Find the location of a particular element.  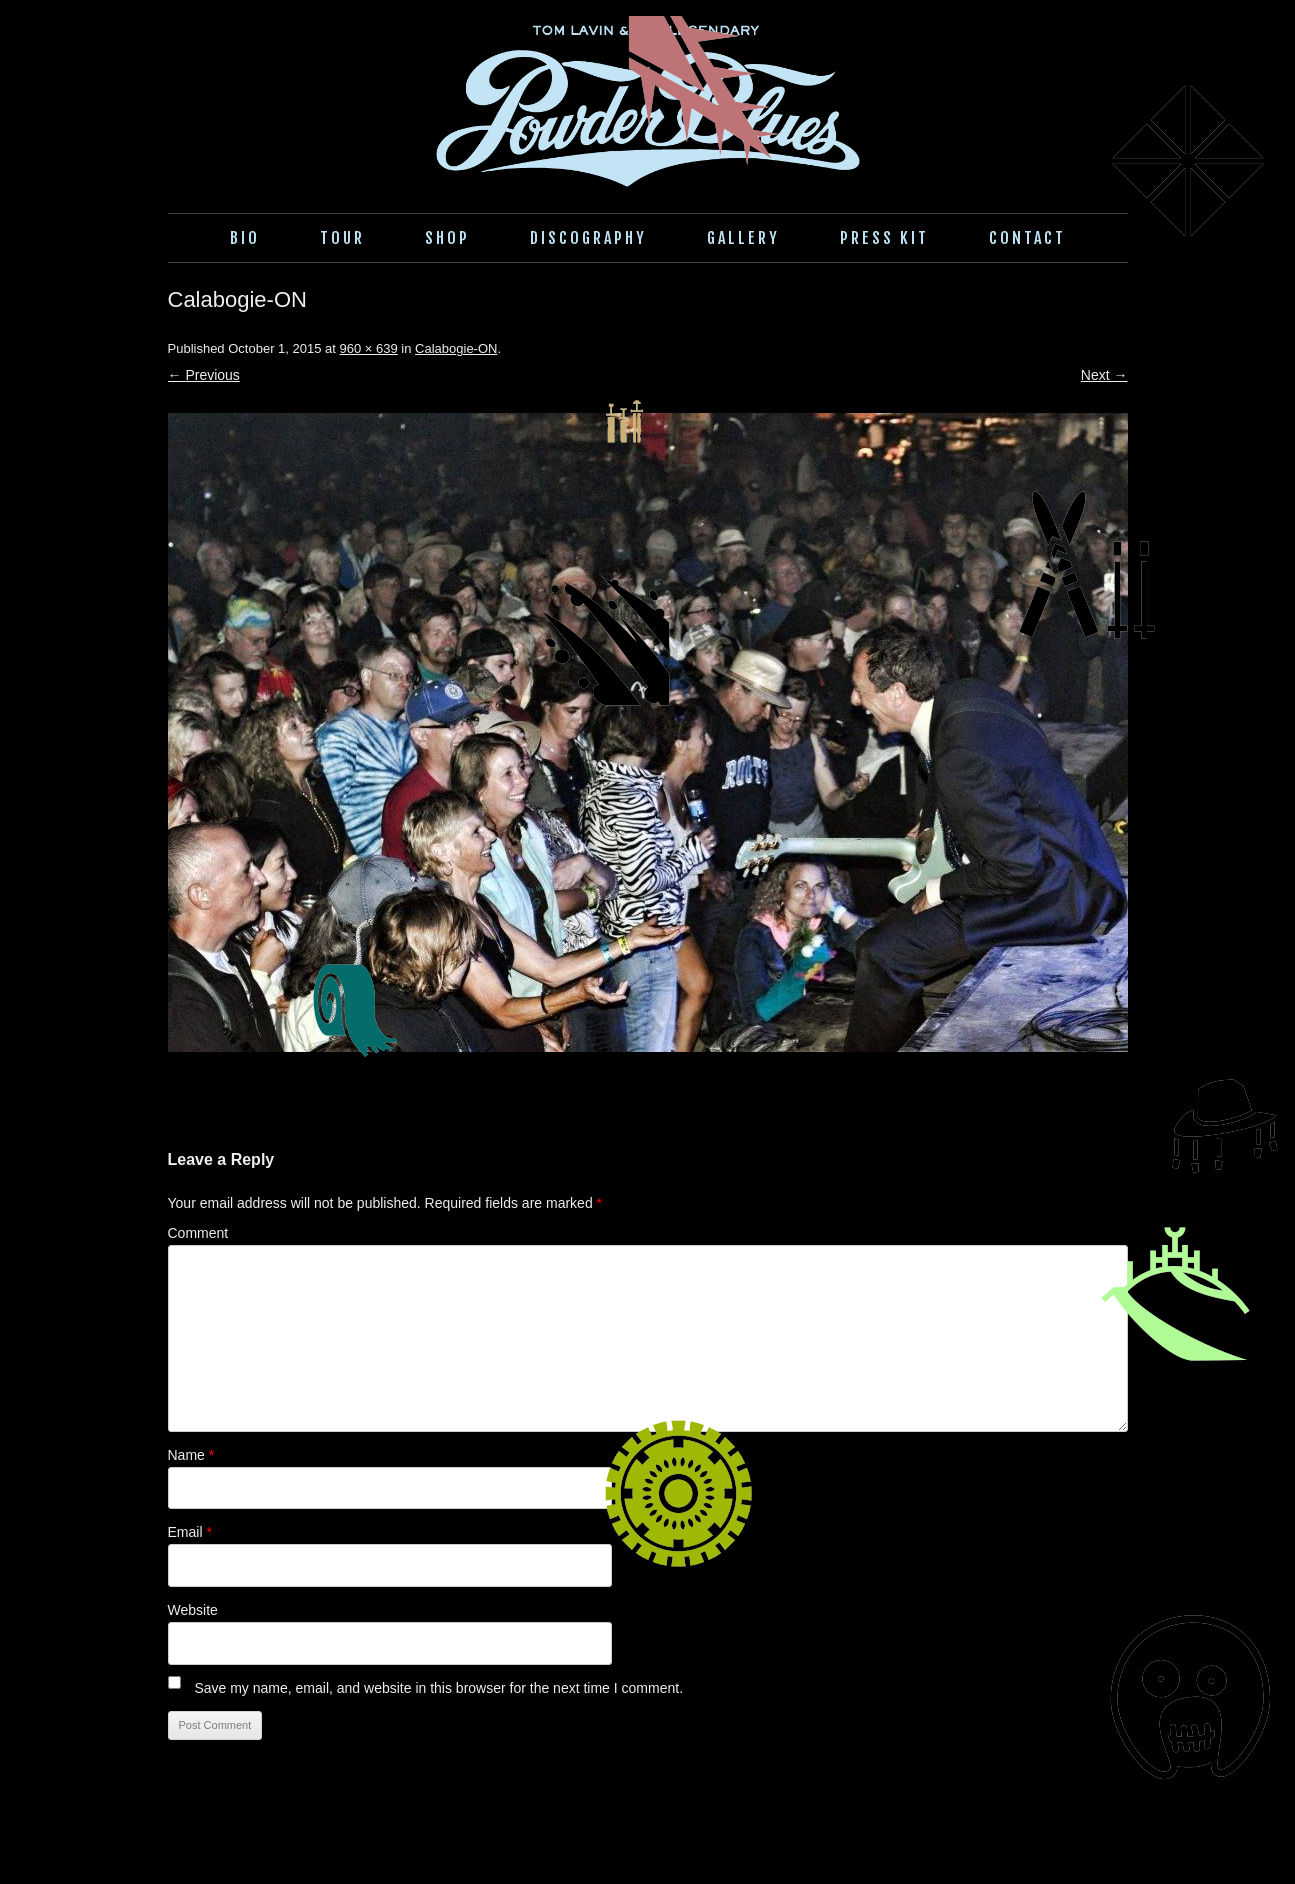

view the Sverd i Fjell monument landmark is located at coordinates (624, 420).